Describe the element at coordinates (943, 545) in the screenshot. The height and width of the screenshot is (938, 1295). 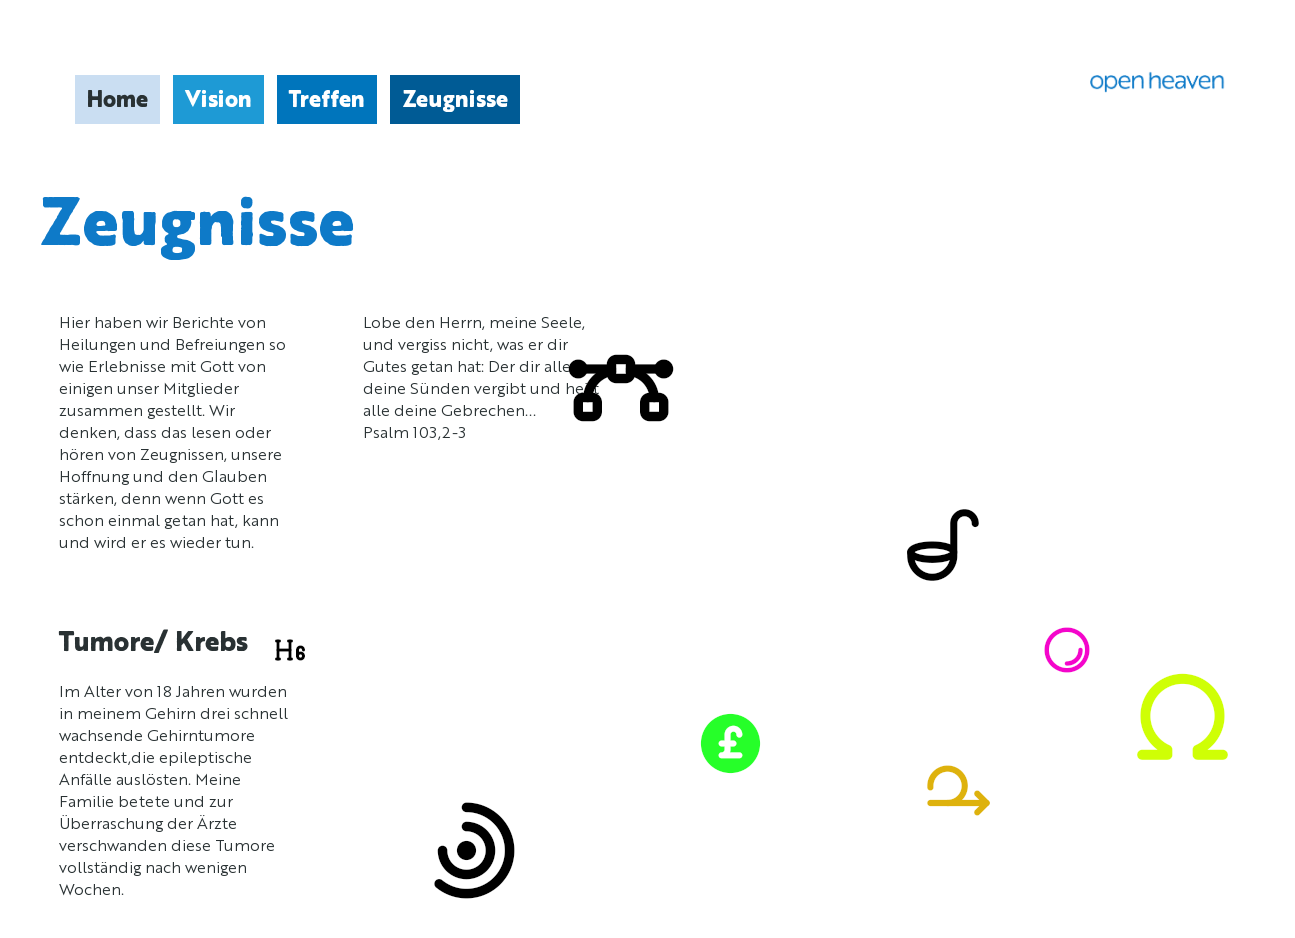
I see `access cooking or recipe features` at that location.